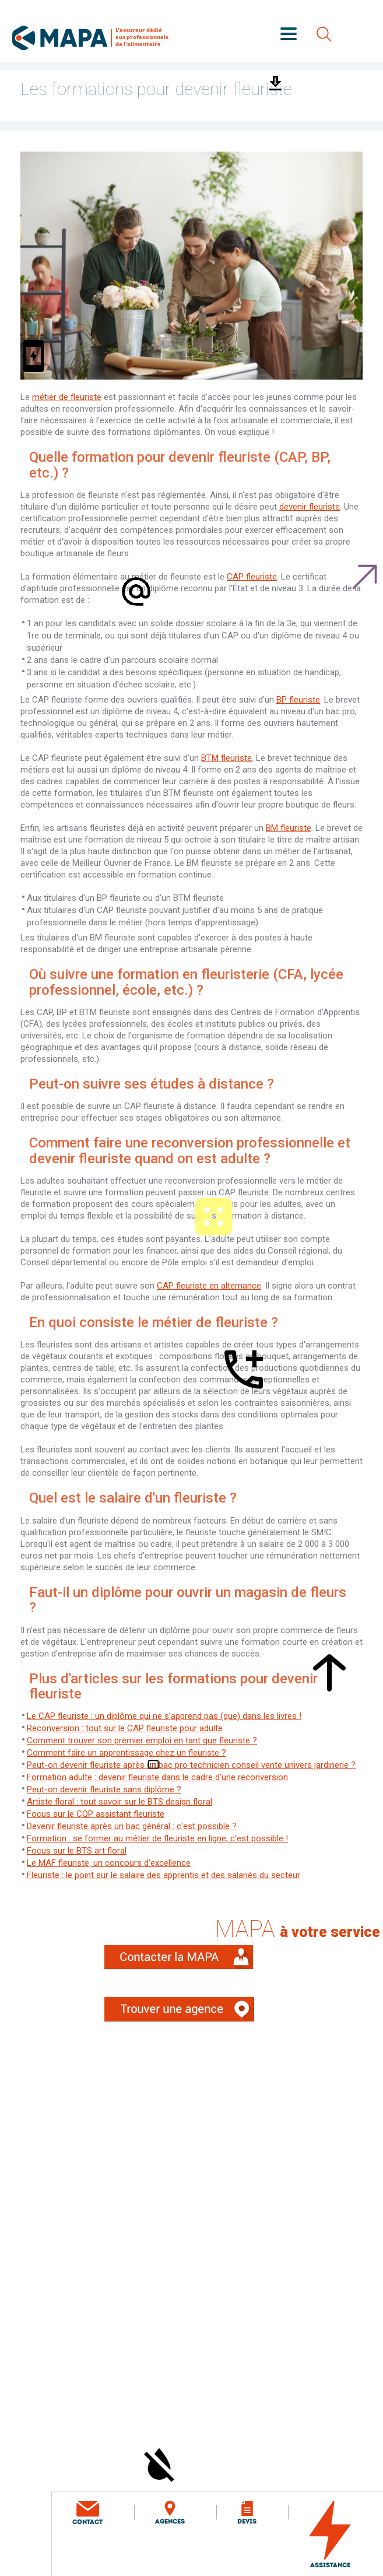 The height and width of the screenshot is (2576, 383). Describe the element at coordinates (364, 577) in the screenshot. I see `open link in new tab or window` at that location.